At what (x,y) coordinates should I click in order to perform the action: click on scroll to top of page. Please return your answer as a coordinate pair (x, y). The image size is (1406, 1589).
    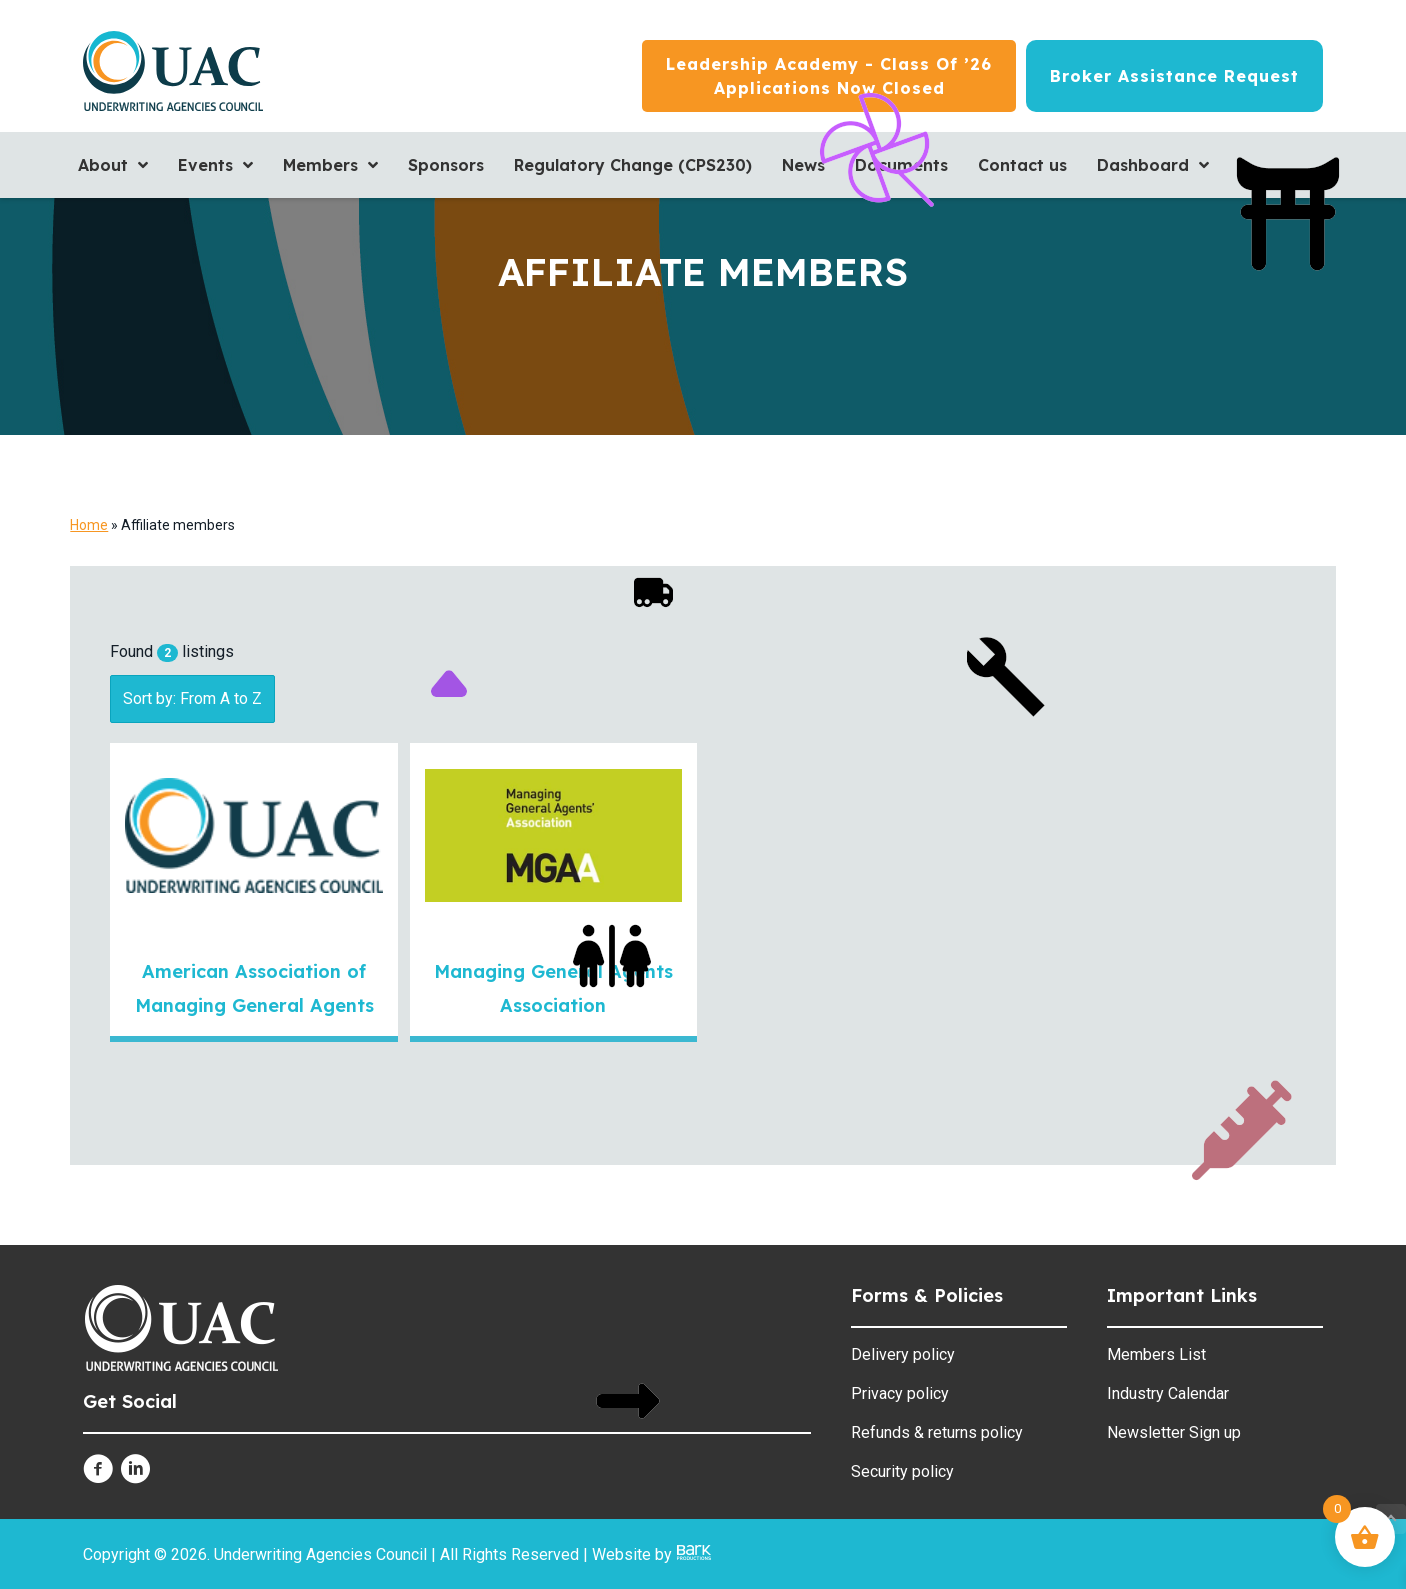
    Looking at the image, I should click on (449, 685).